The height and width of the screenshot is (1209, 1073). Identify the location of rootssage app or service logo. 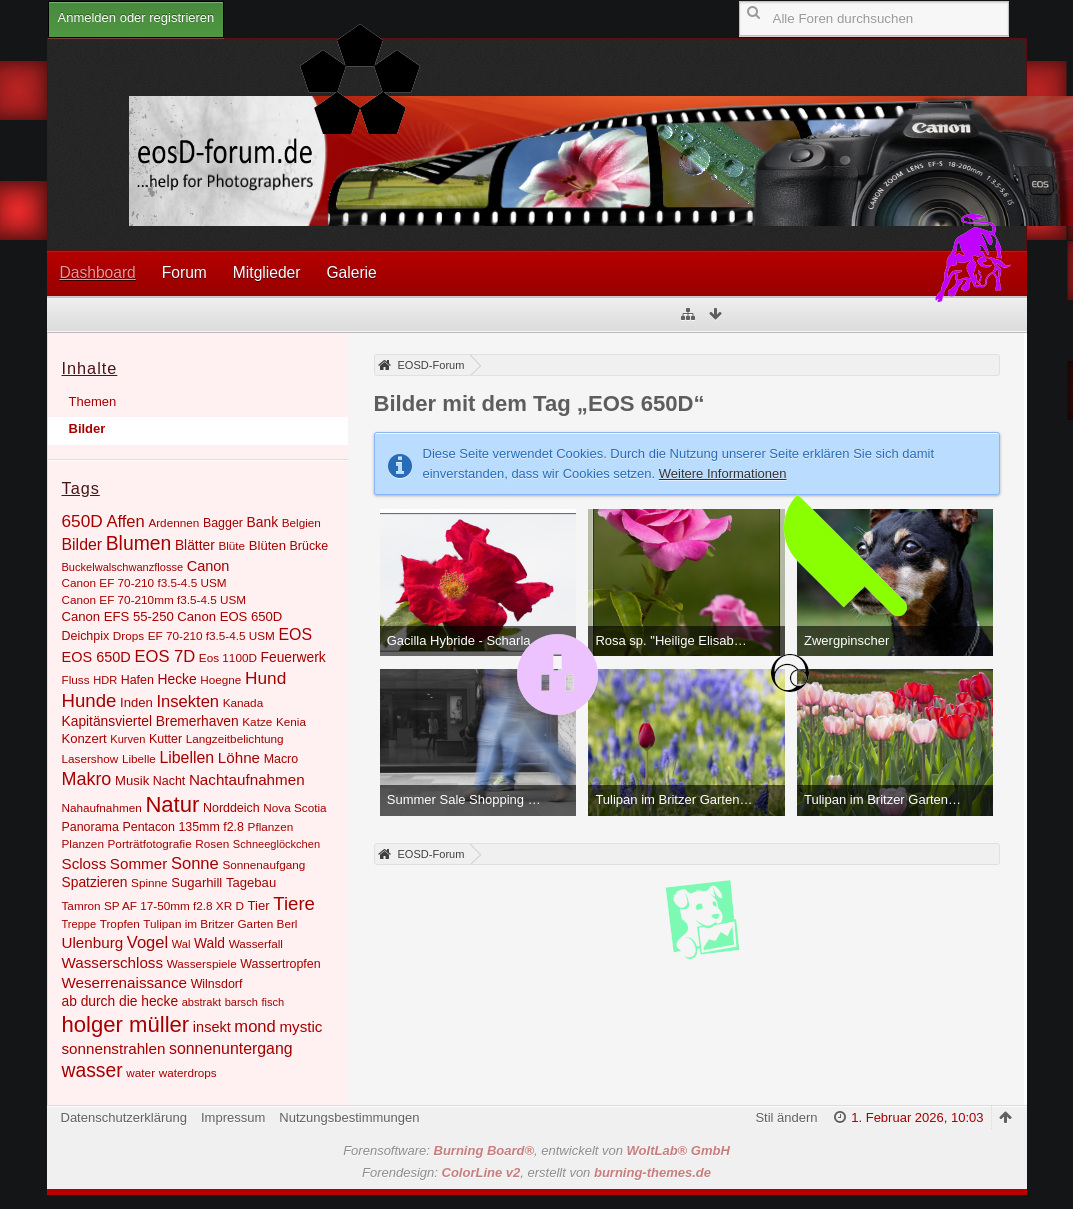
(360, 79).